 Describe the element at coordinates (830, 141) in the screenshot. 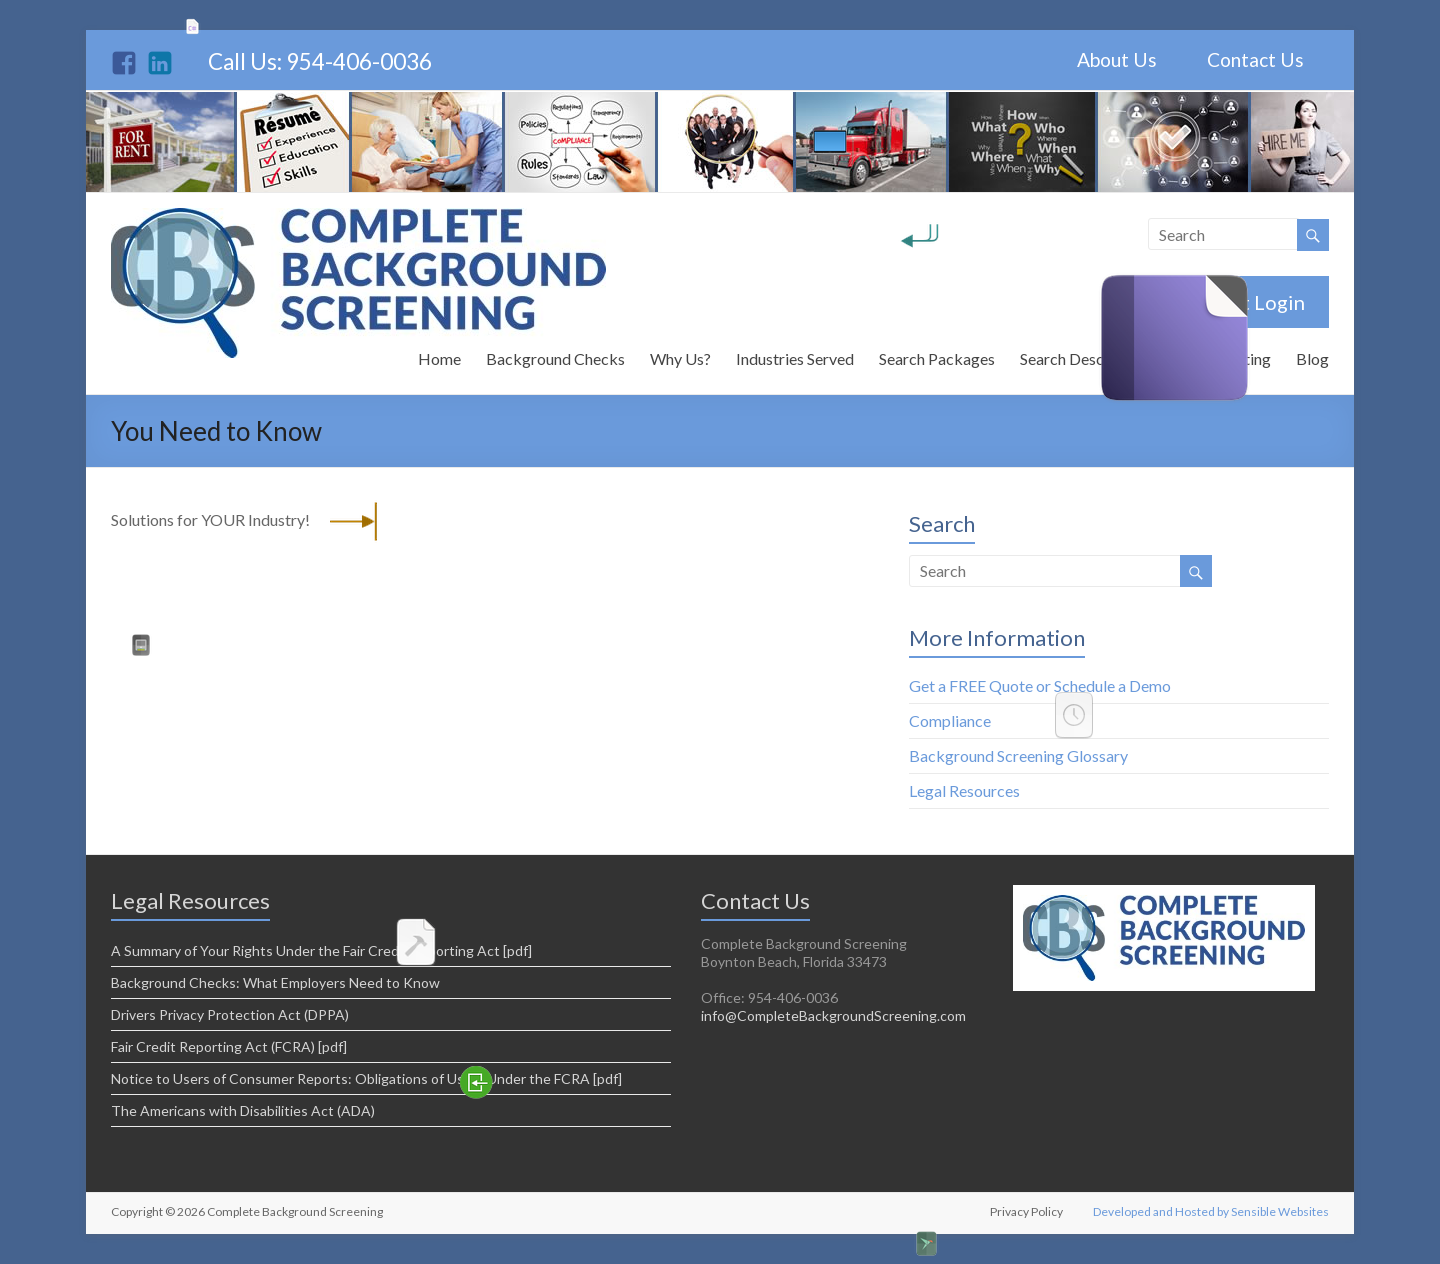

I see `macbook pro 15-inch device icon` at that location.